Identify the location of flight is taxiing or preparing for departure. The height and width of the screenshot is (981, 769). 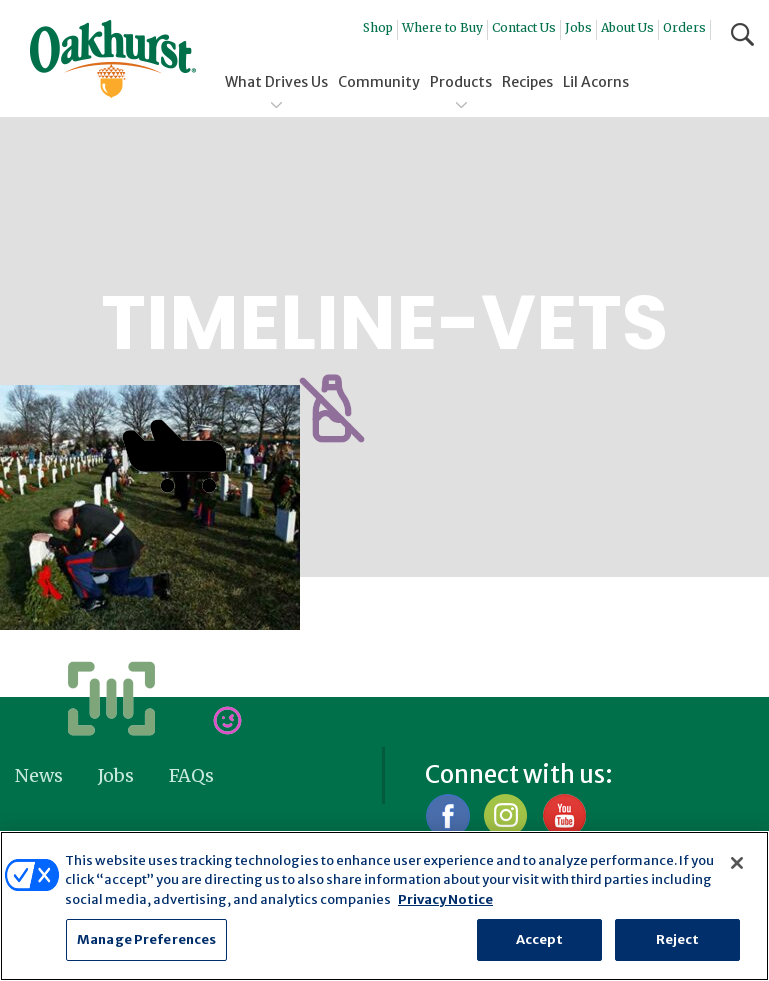
(174, 454).